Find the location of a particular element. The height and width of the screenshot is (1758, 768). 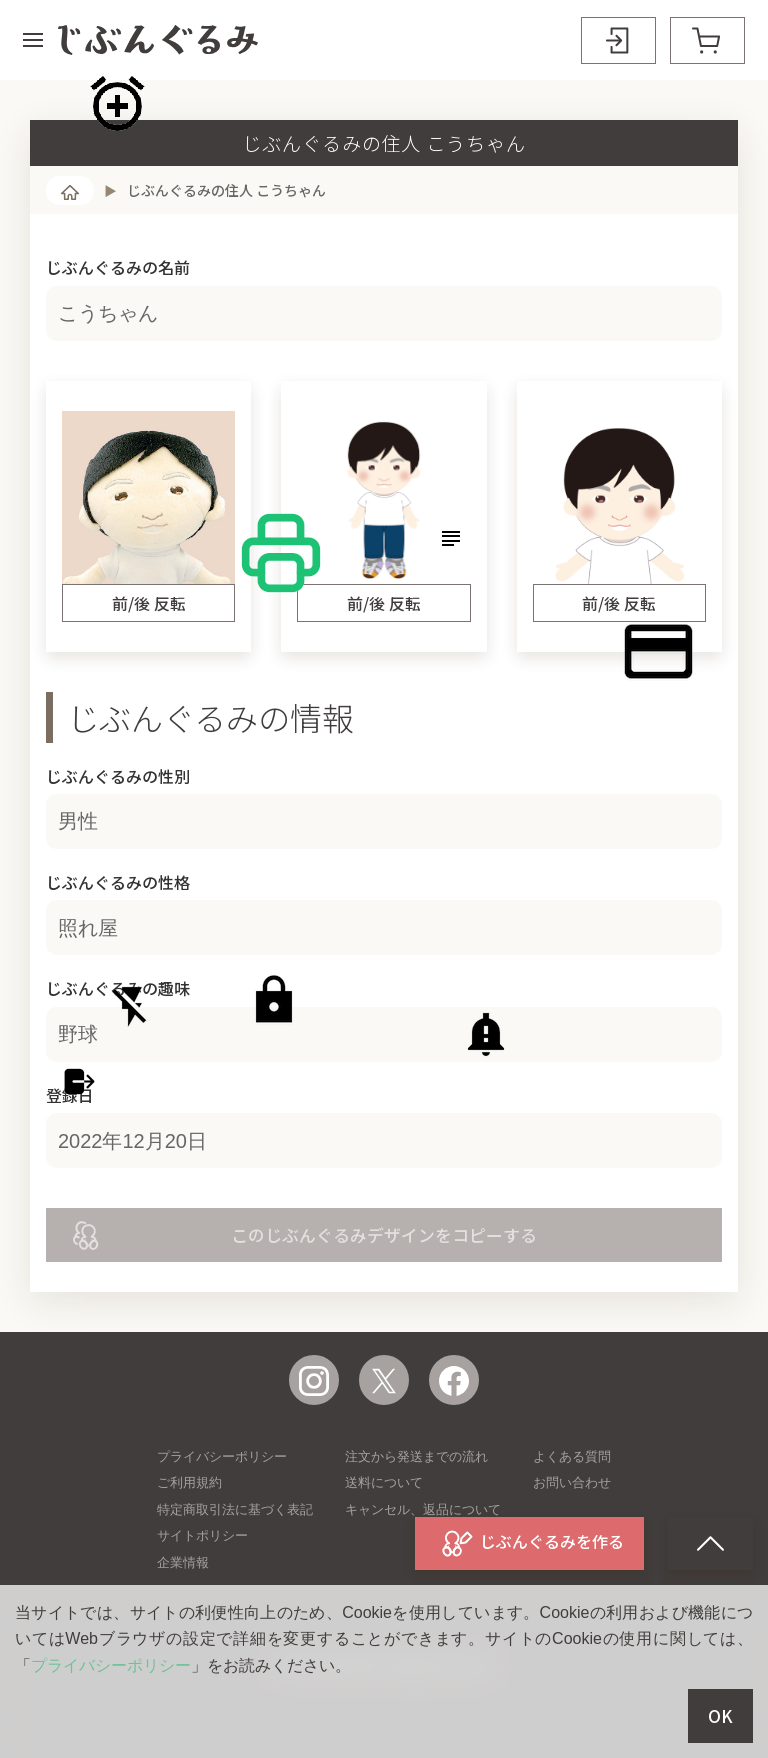

access payment methods is located at coordinates (658, 651).